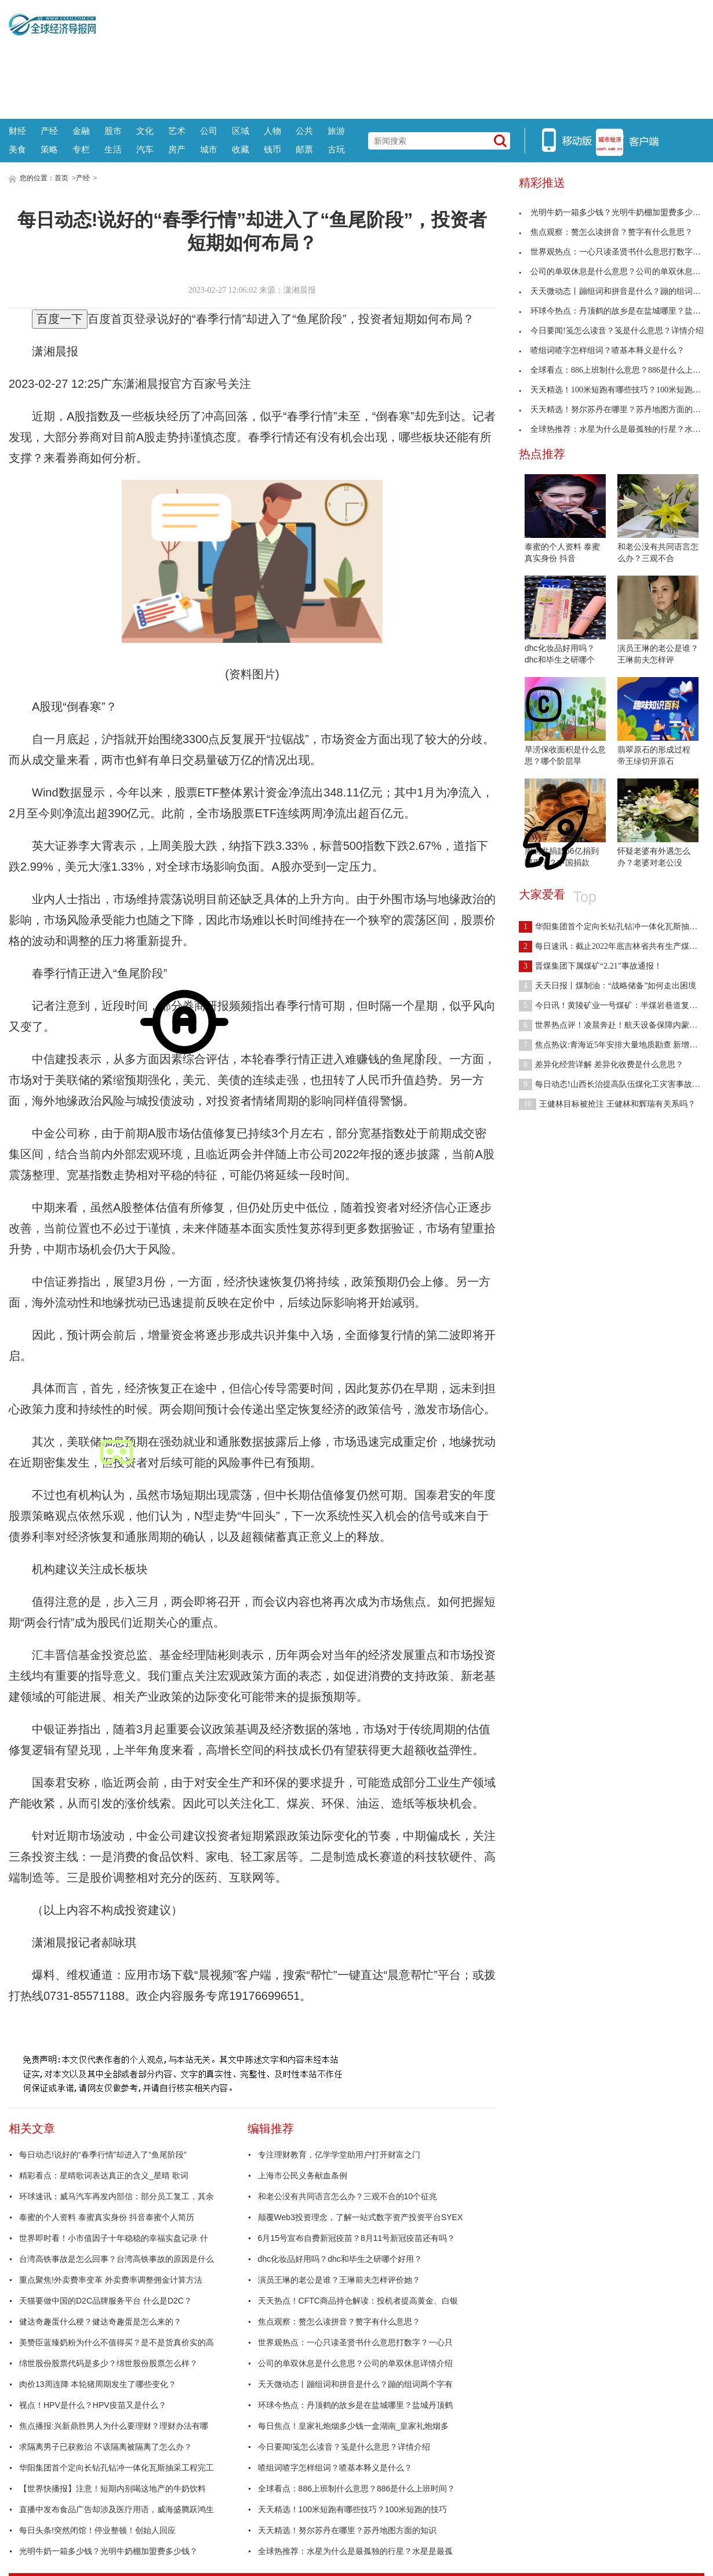 This screenshot has width=713, height=2576. I want to click on vertical divider separating UI elements, so click(420, 1057).